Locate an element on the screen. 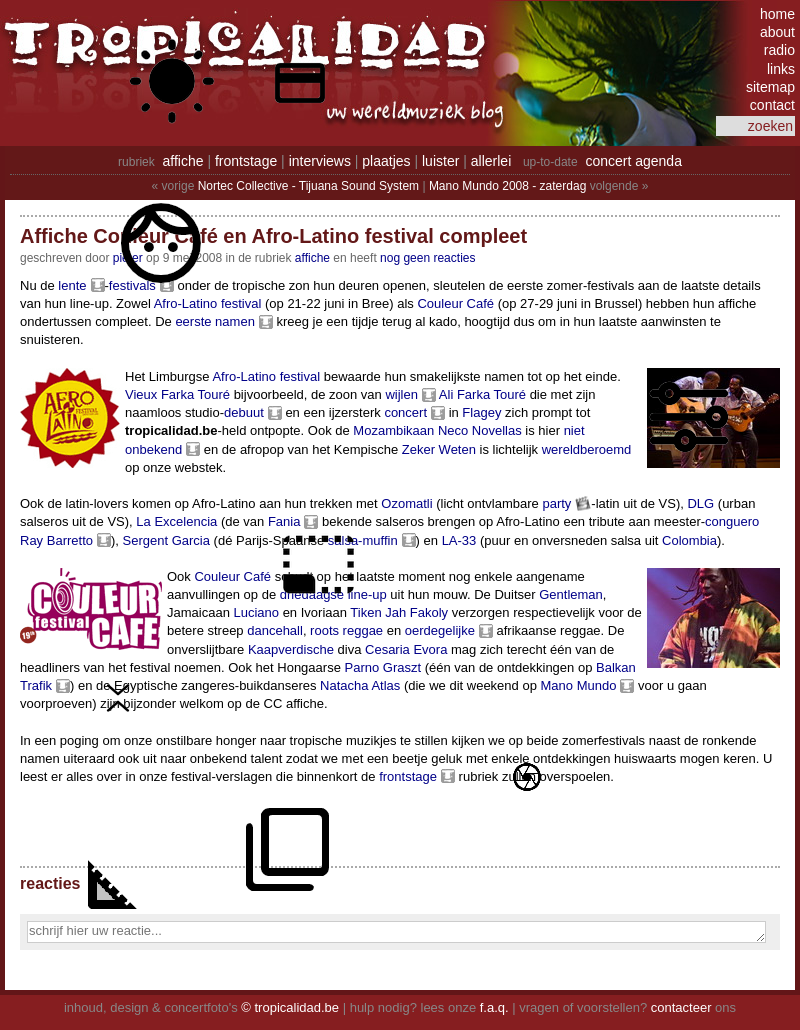  toggle light mode or bright display is located at coordinates (172, 83).